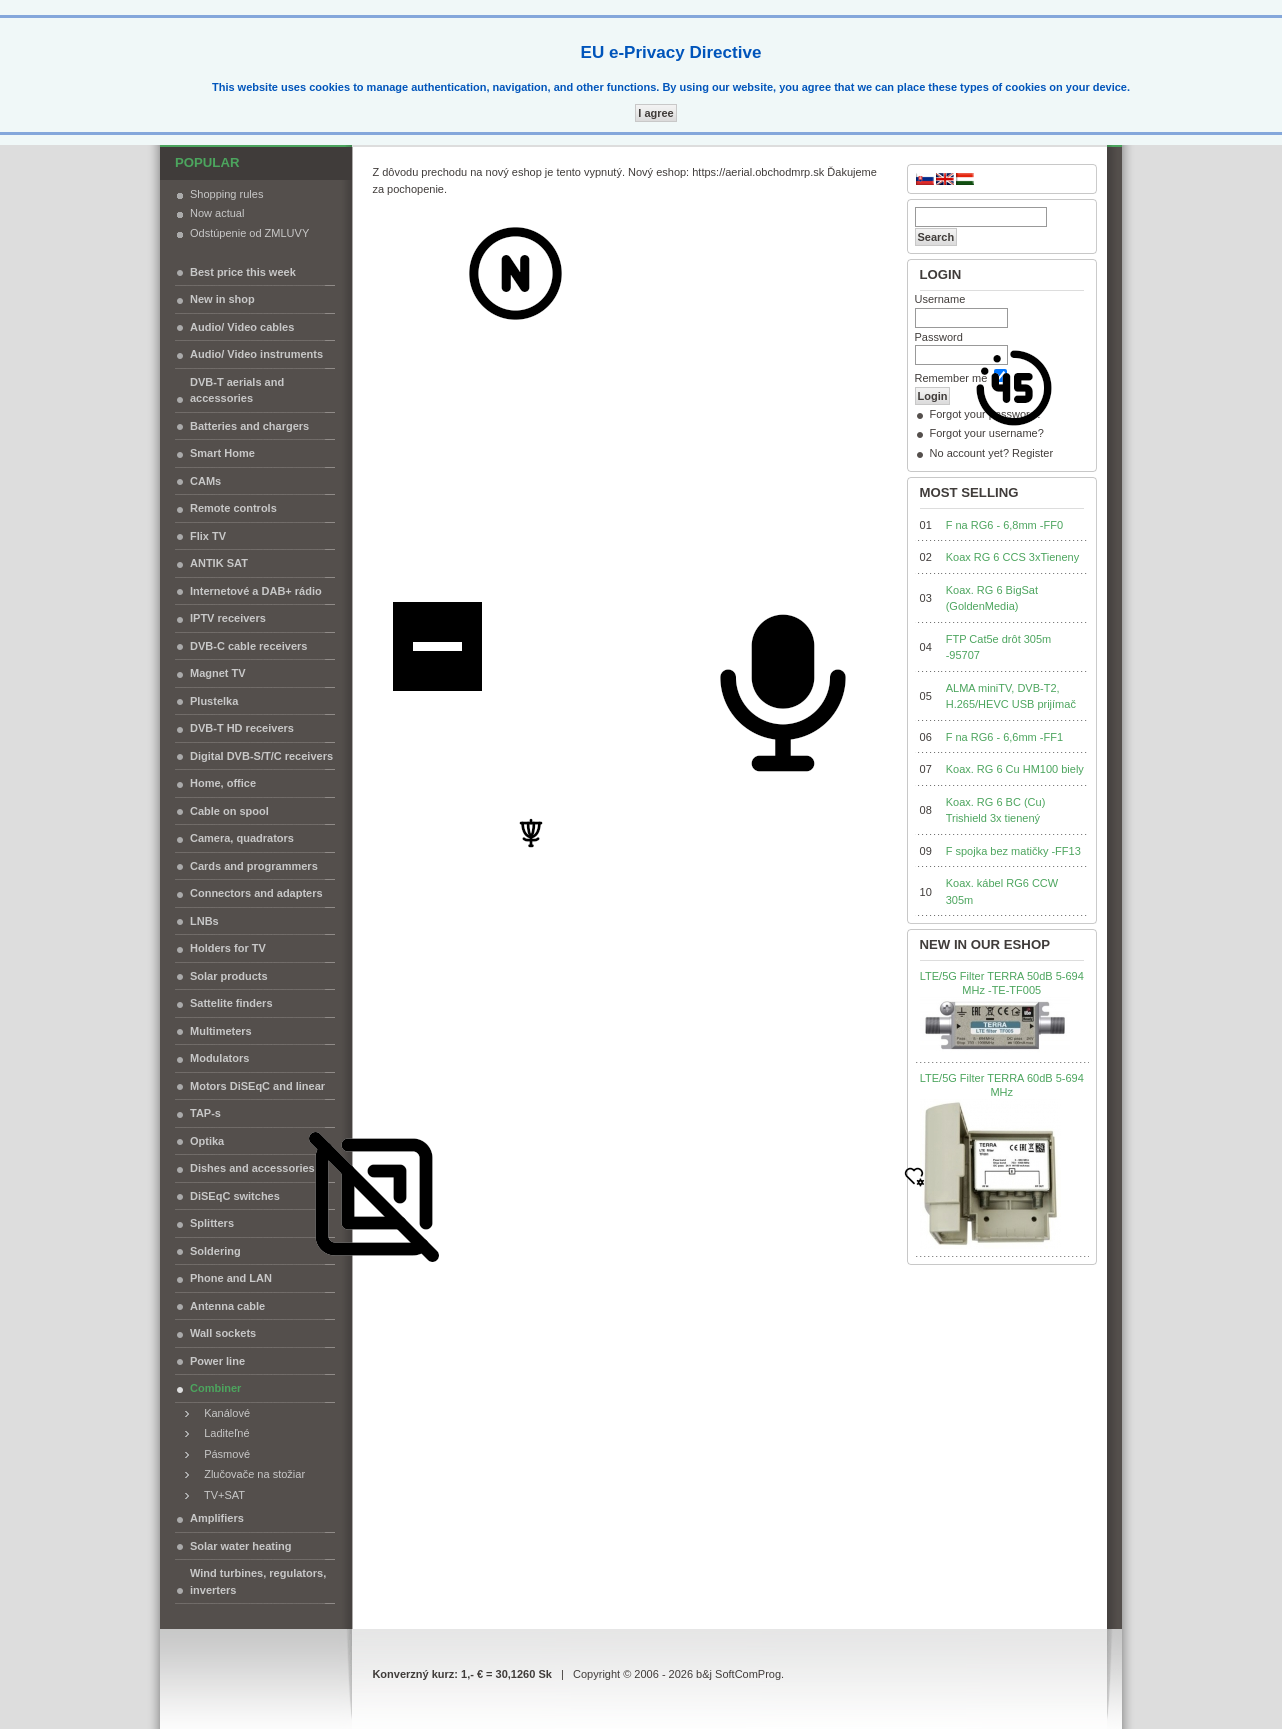  I want to click on unmute your microphone, so click(783, 693).